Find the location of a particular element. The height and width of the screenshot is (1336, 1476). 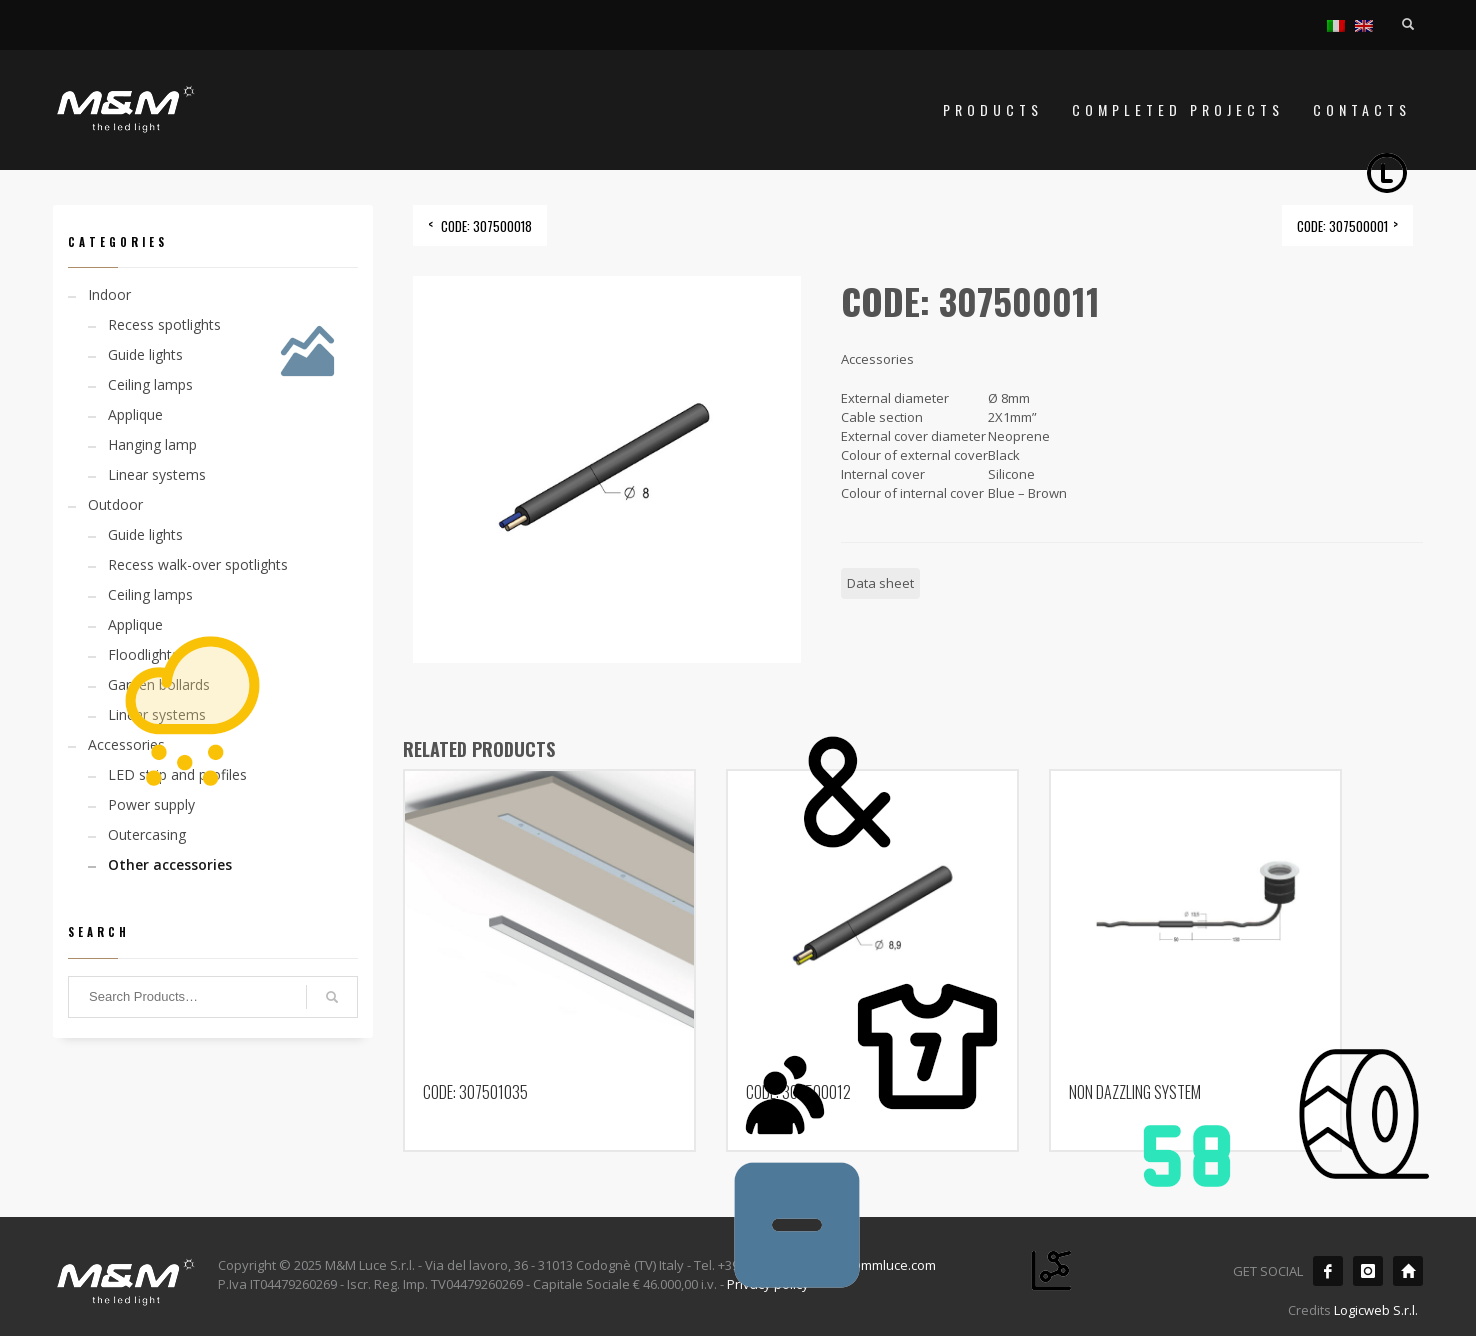

insert ampersand symbol or special character is located at coordinates (841, 792).